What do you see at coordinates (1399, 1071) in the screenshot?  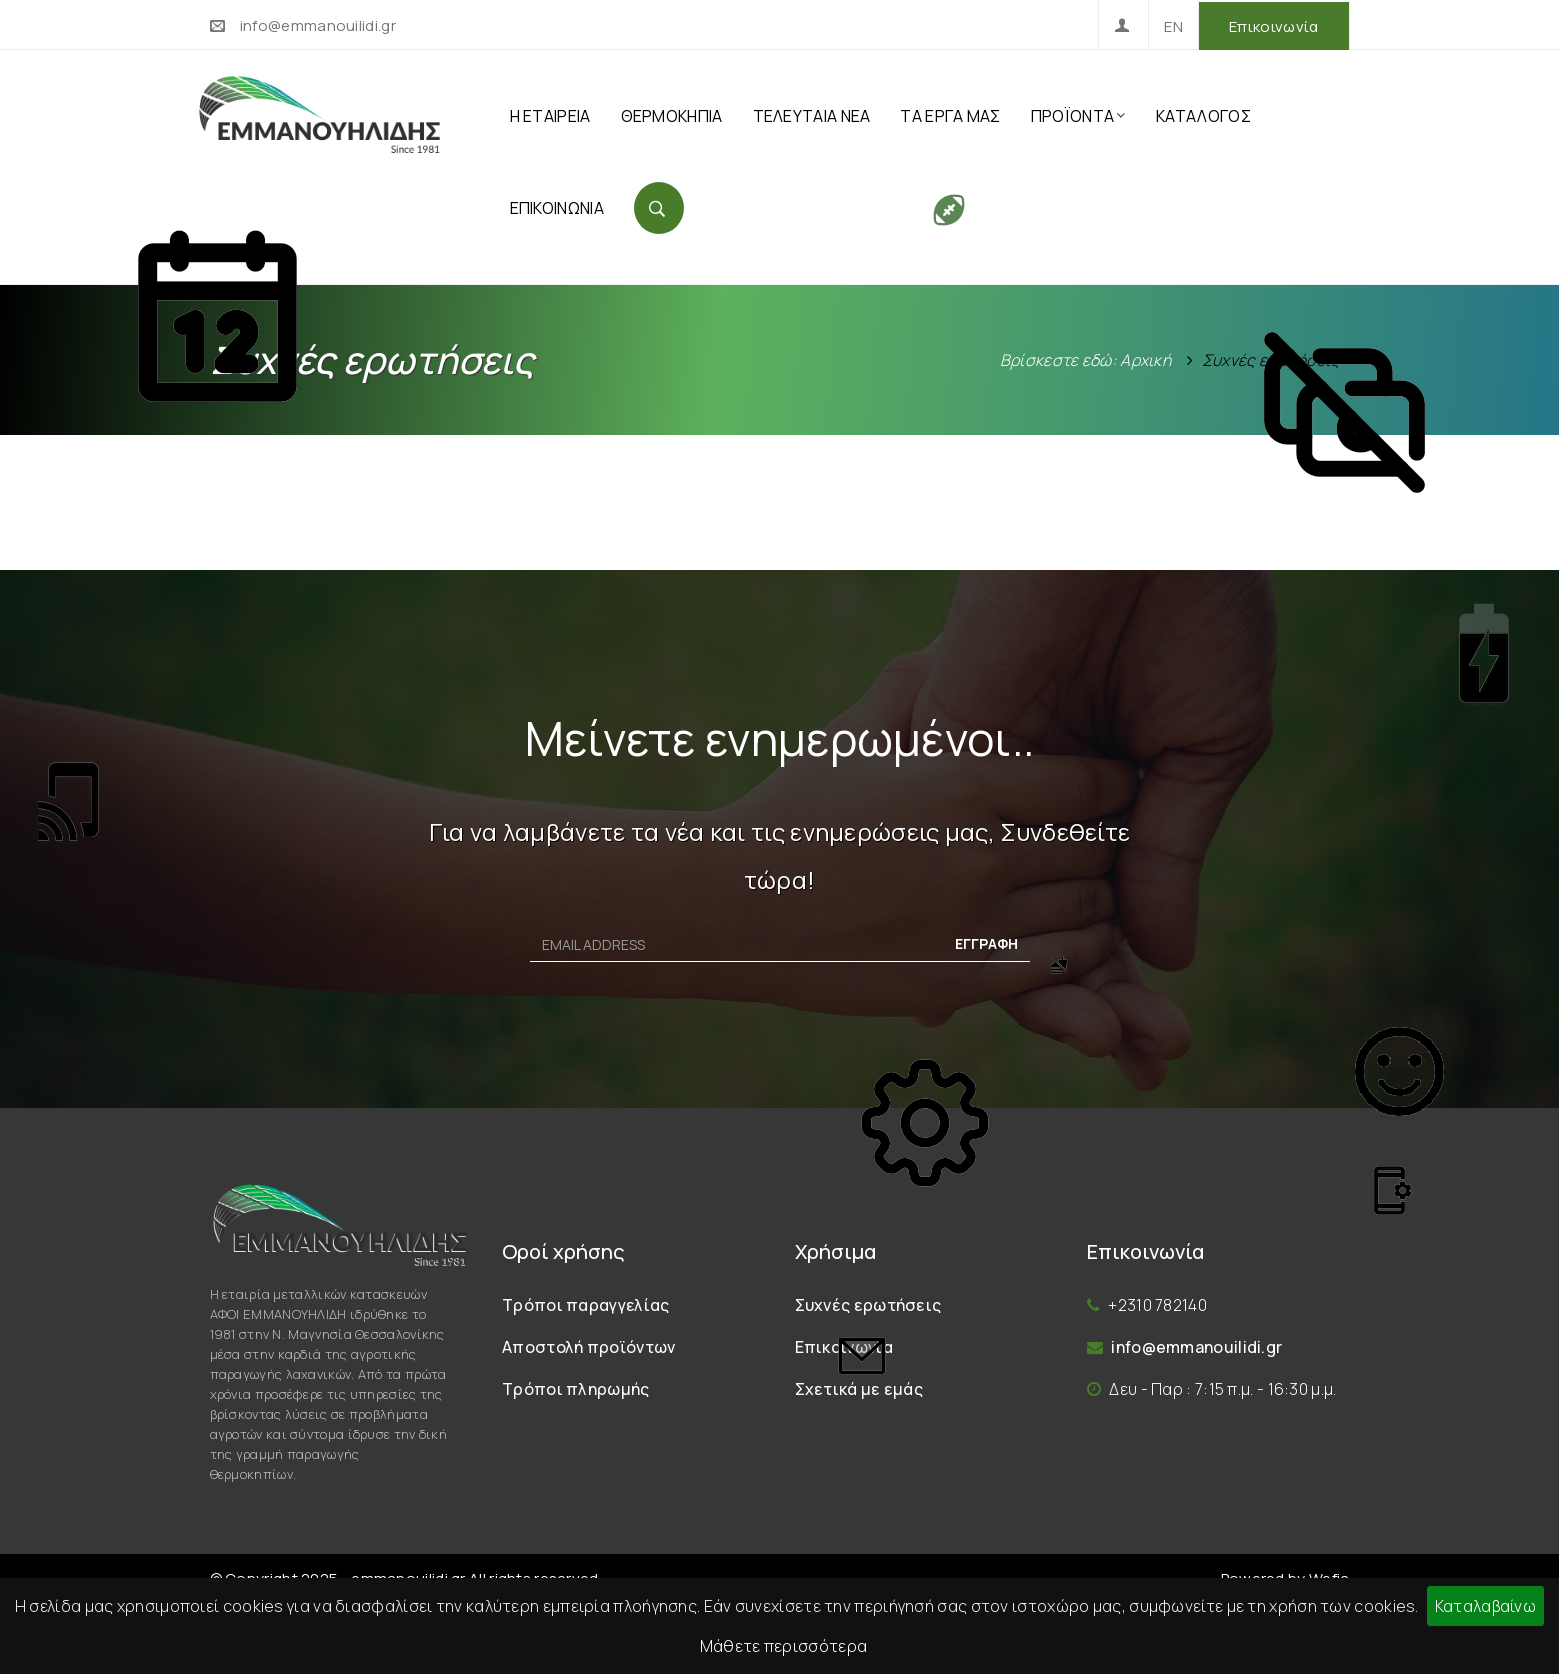 I see `add an emoji or reaction to a message` at bounding box center [1399, 1071].